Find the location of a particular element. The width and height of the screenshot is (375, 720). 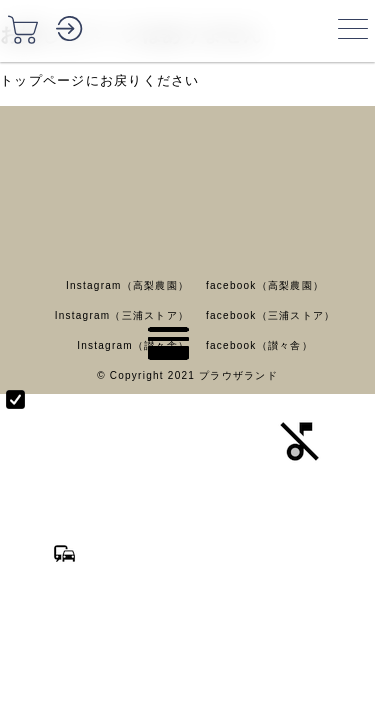

mute or disable music playback is located at coordinates (299, 441).